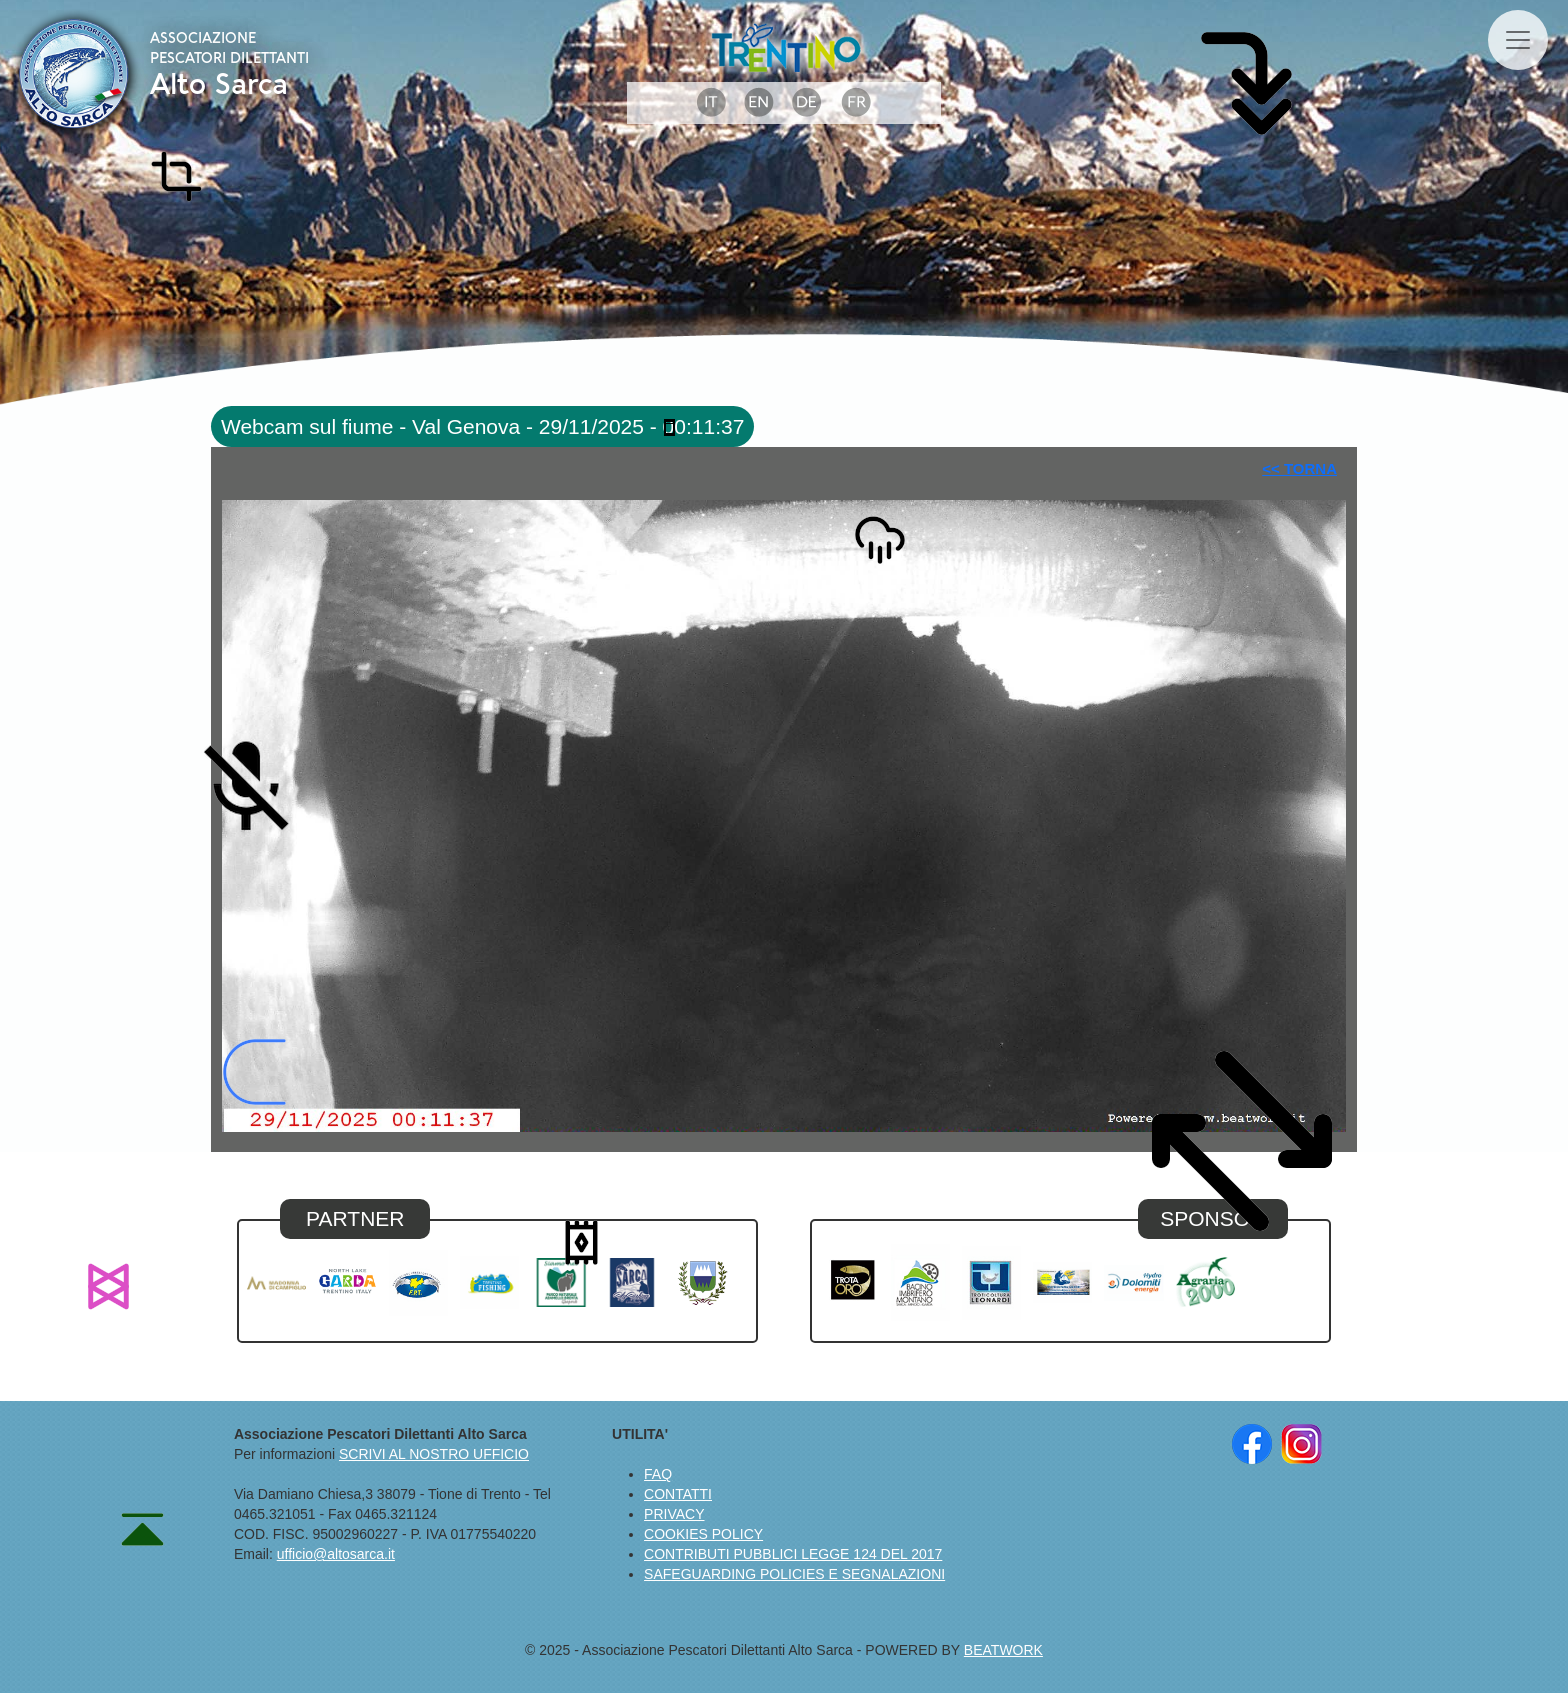 This screenshot has width=1568, height=1693. Describe the element at coordinates (669, 427) in the screenshot. I see `manage mobile advertisement settings` at that location.